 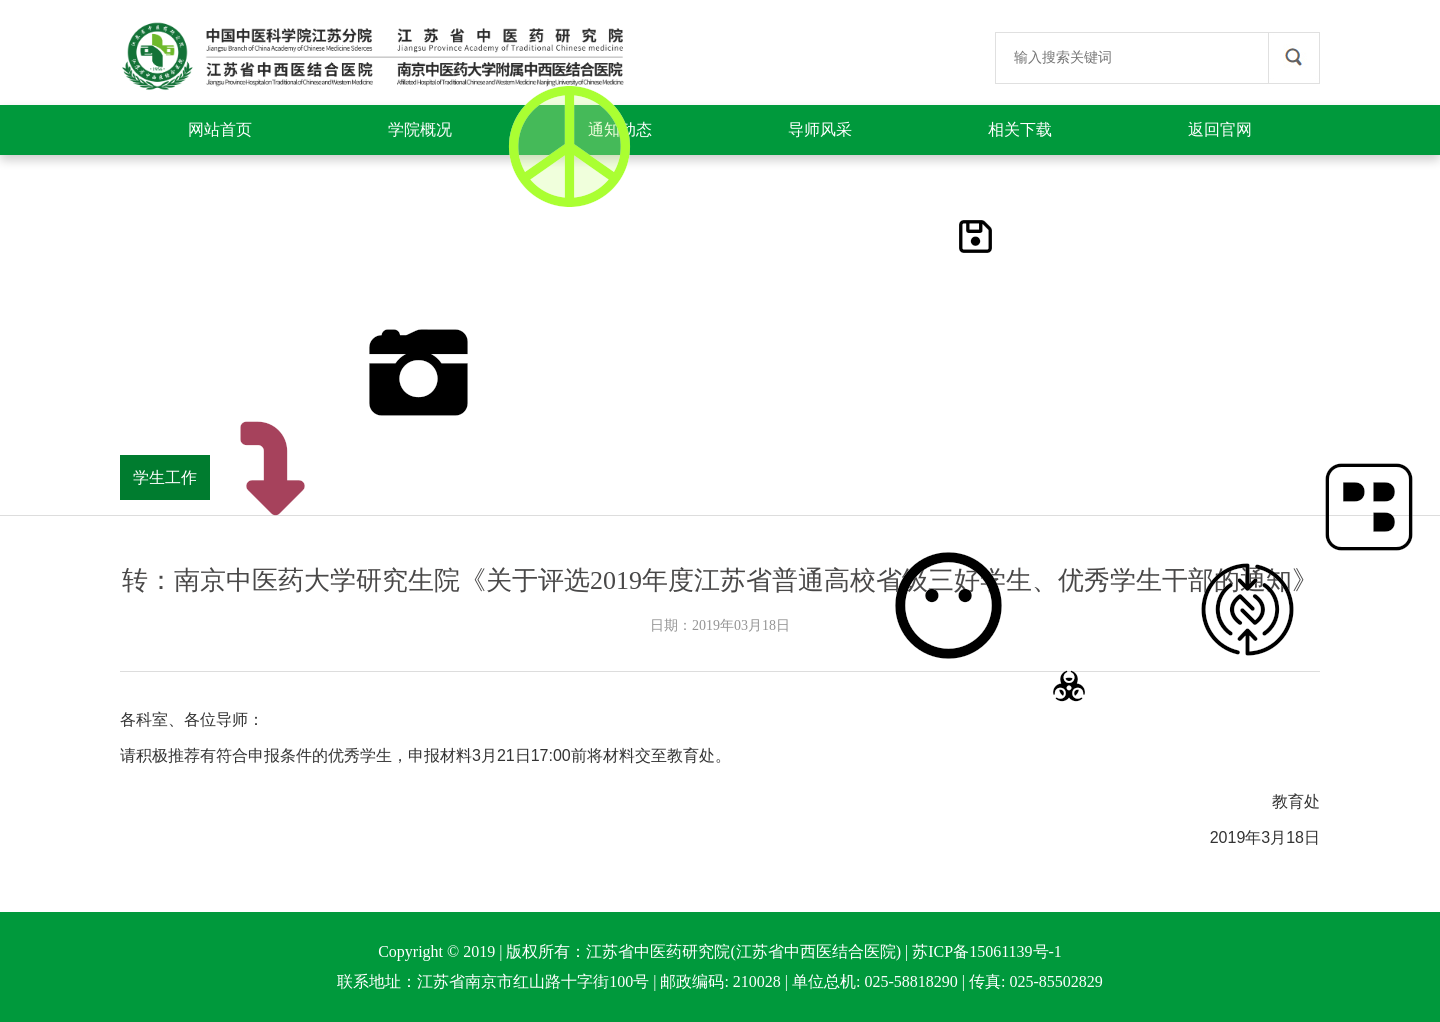 I want to click on take a photo, so click(x=418, y=372).